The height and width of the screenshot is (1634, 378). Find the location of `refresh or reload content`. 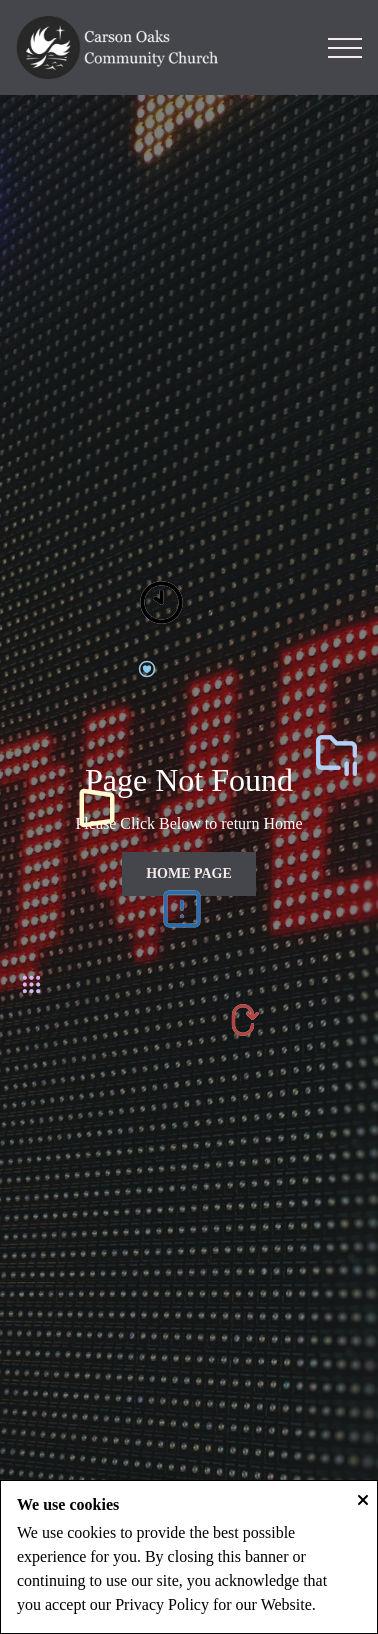

refresh or reload content is located at coordinates (243, 1020).